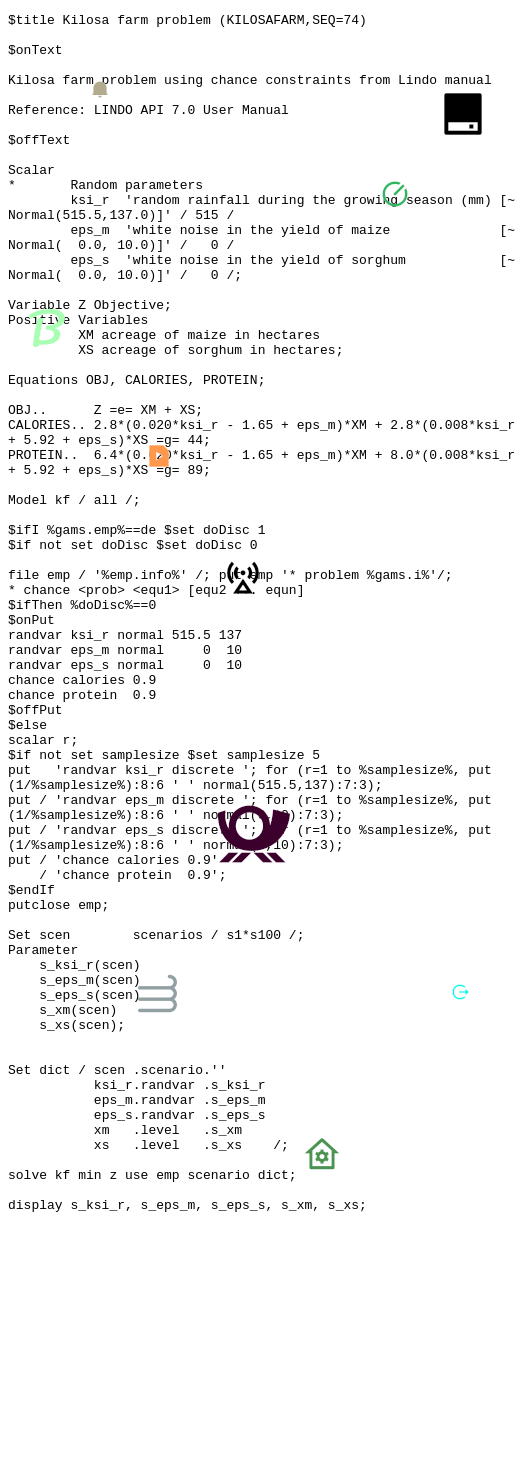  What do you see at coordinates (395, 194) in the screenshot?
I see `access navigation or compass features` at bounding box center [395, 194].